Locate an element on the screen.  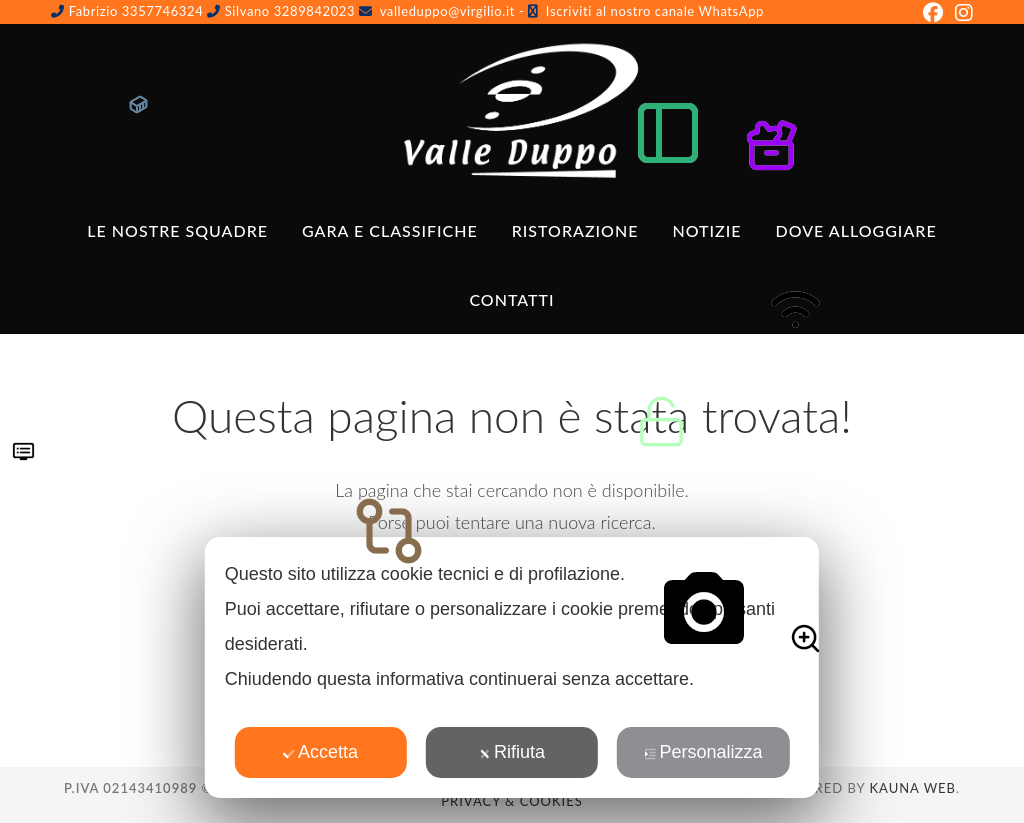
access tools and utilities is located at coordinates (771, 145).